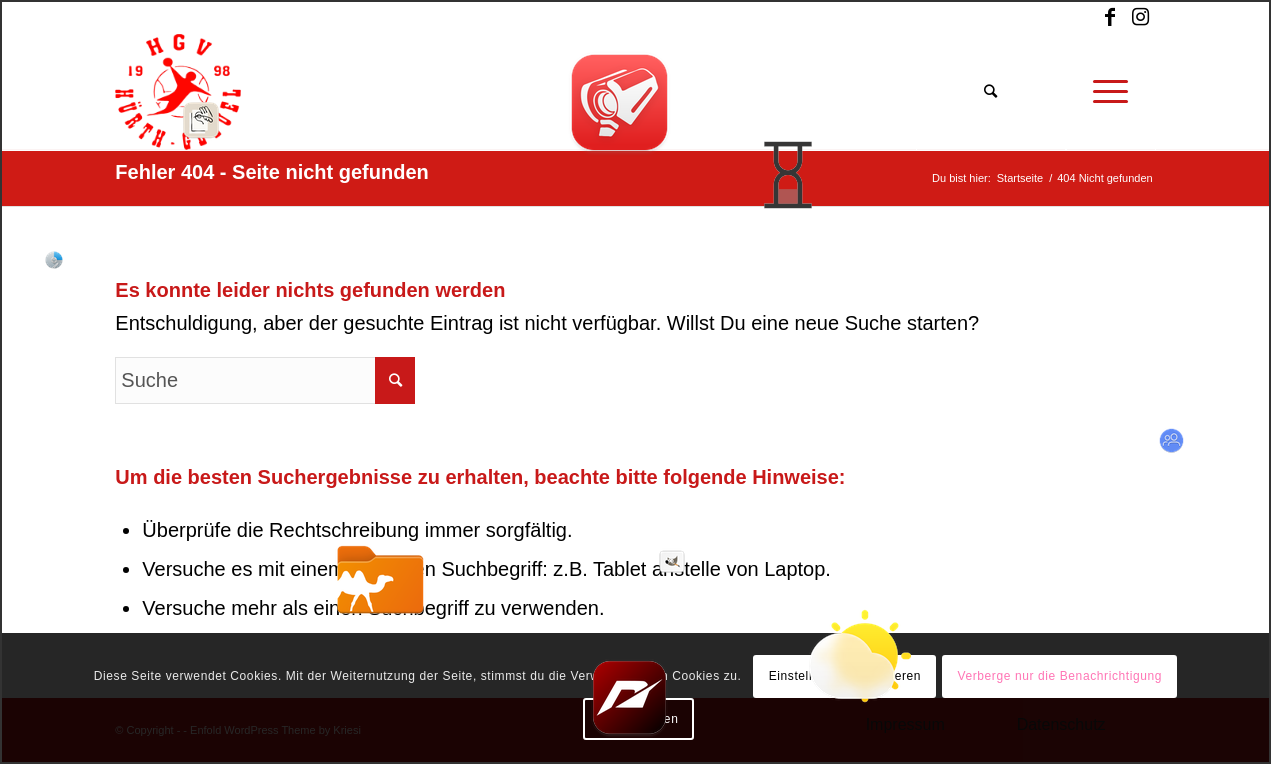 The image size is (1271, 764). Describe the element at coordinates (788, 175) in the screenshot. I see `countdown timer or time remaining indicator` at that location.